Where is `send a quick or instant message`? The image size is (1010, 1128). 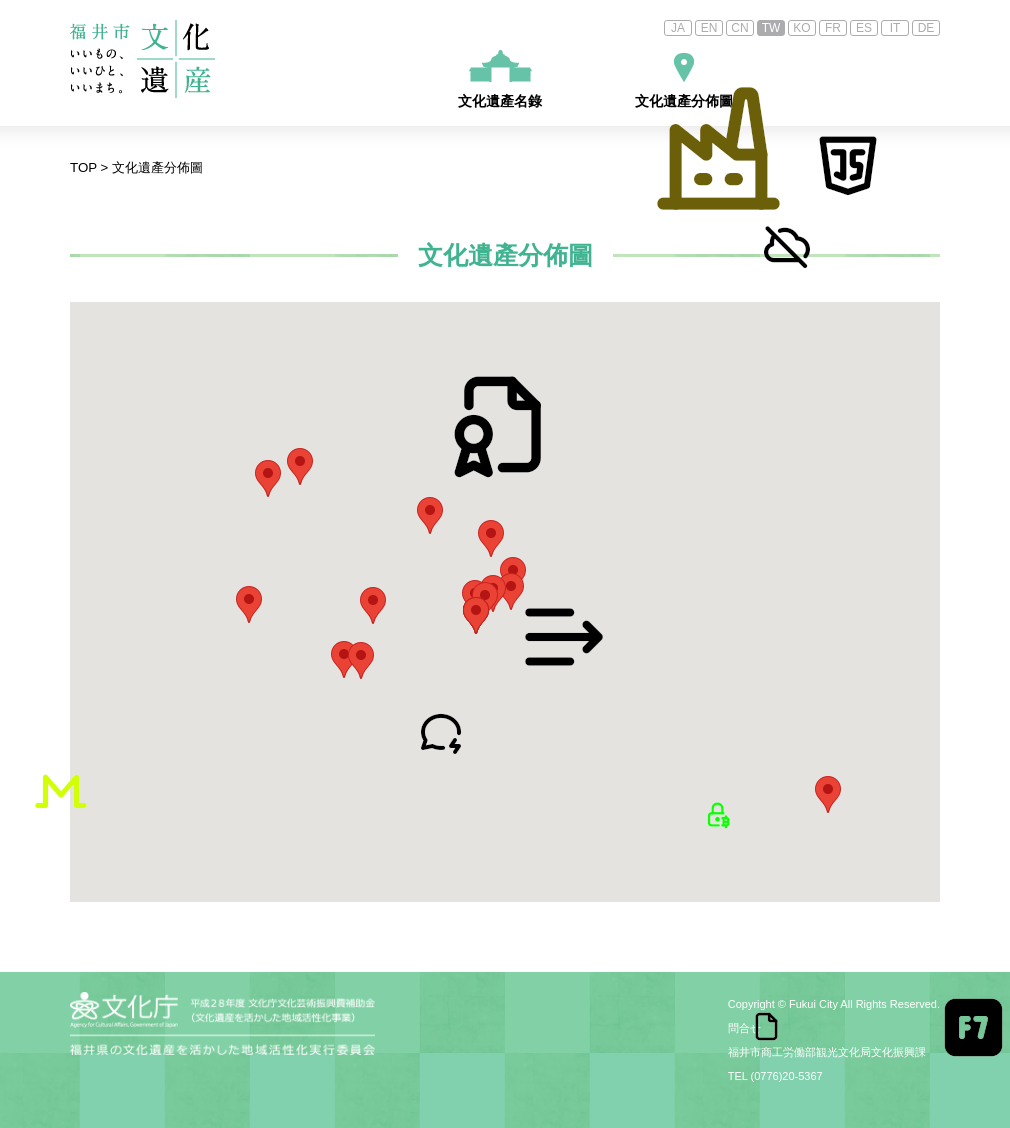 send a quick or instant message is located at coordinates (441, 732).